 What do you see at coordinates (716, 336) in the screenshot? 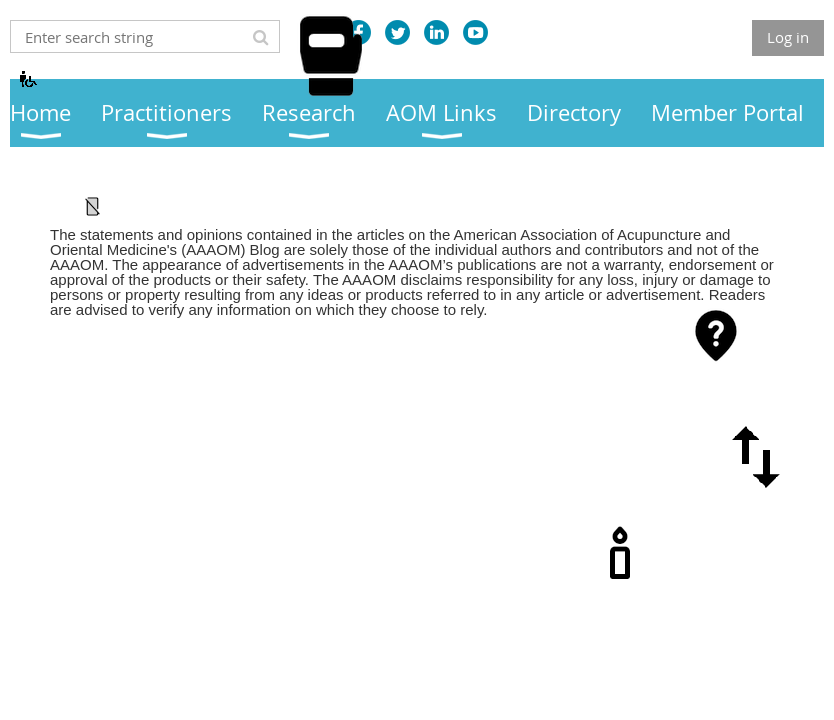
I see `unknown or unverified location` at bounding box center [716, 336].